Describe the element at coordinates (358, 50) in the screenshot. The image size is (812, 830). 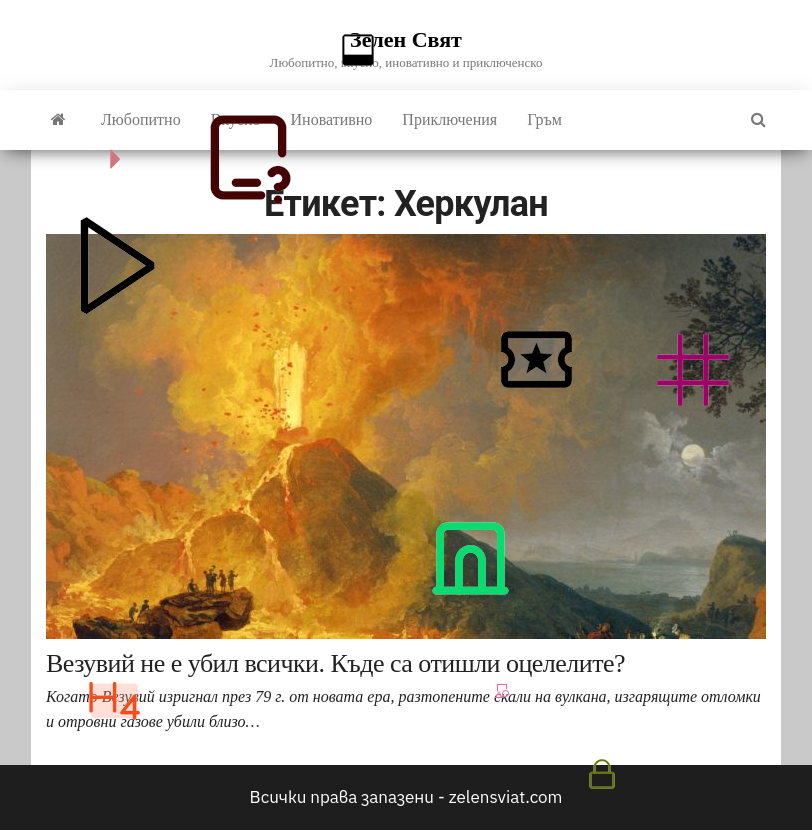
I see `toggle bottom panel visibility` at that location.